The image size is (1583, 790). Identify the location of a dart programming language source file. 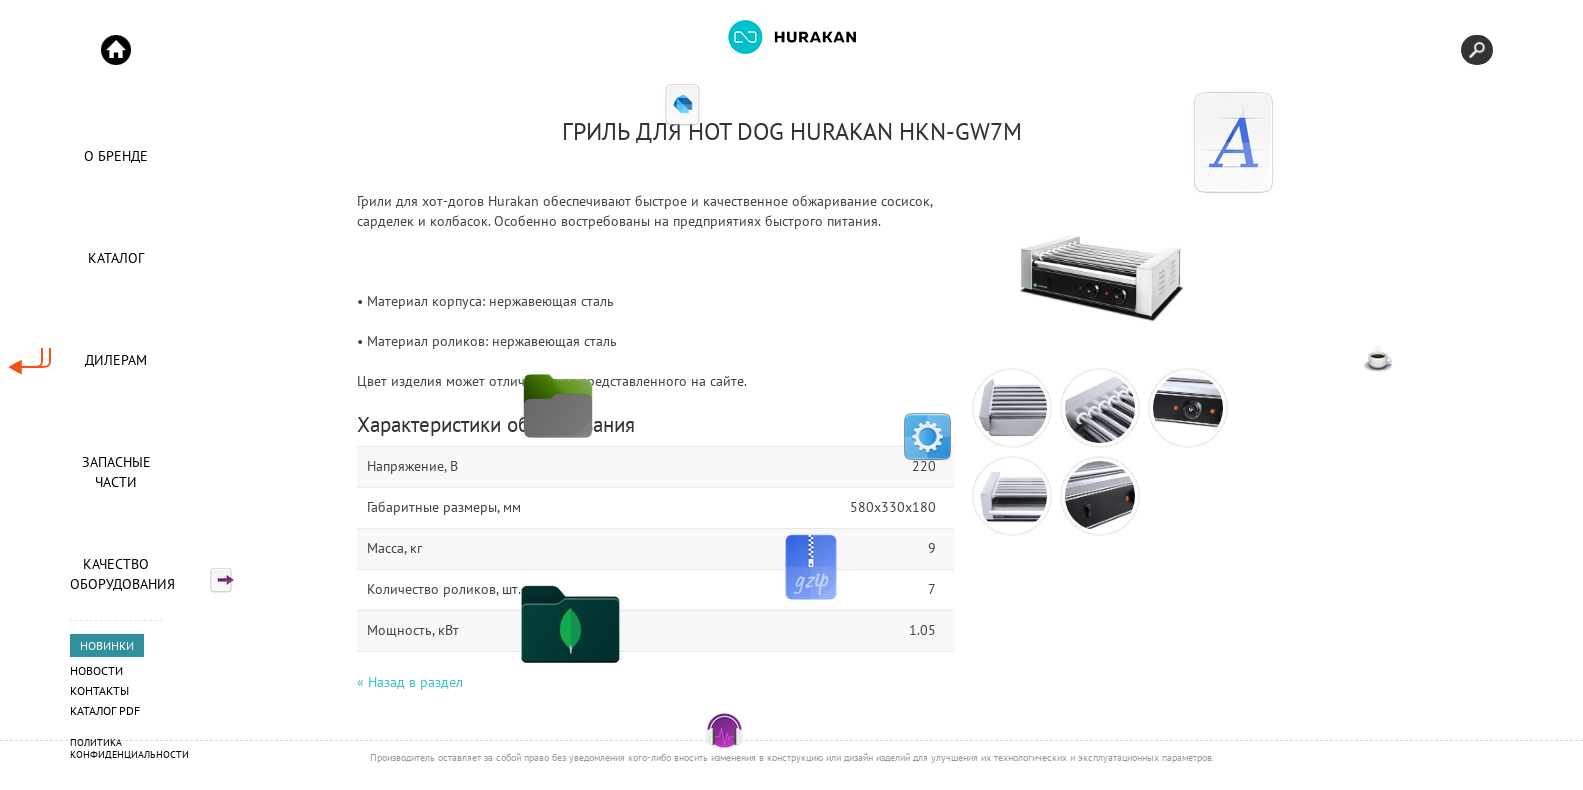
(682, 104).